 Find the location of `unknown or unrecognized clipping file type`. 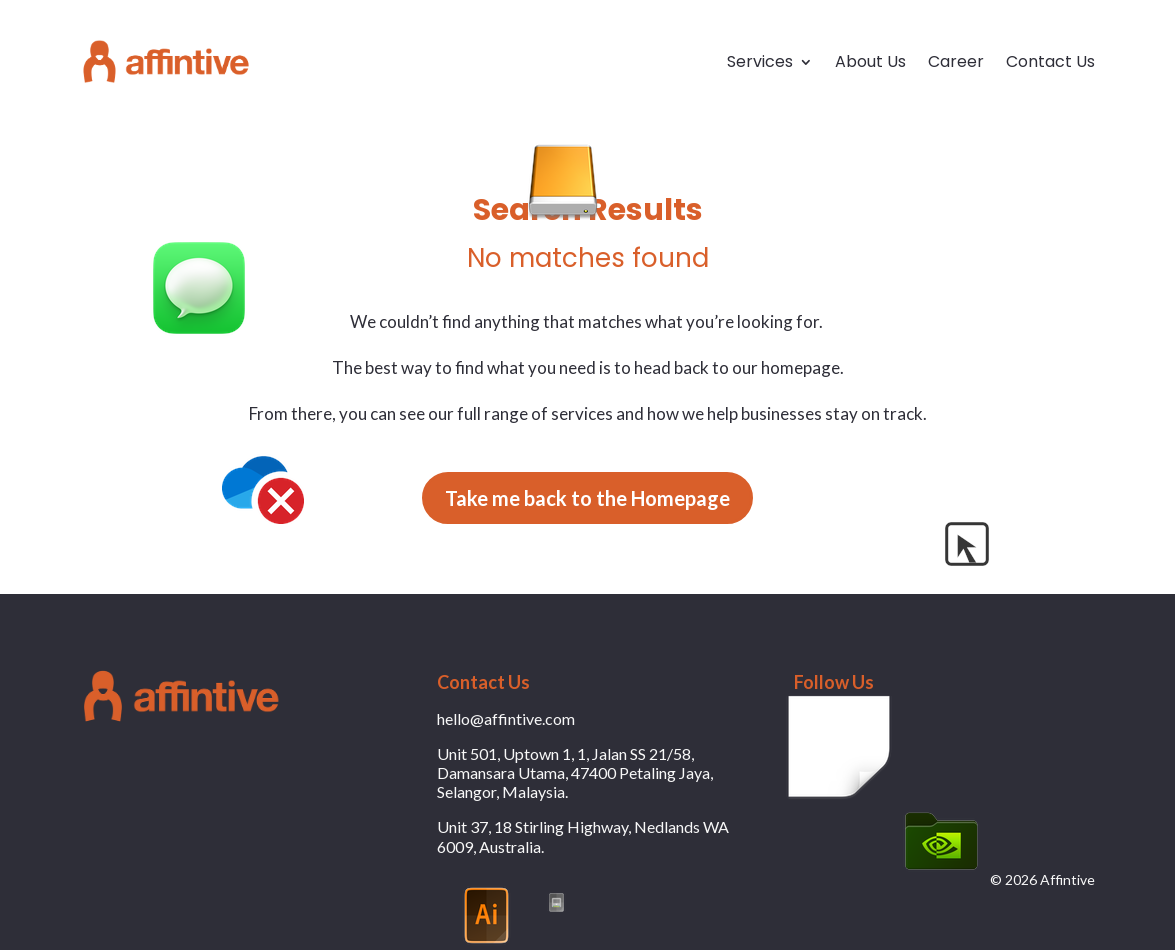

unknown or unrecognized clipping file type is located at coordinates (839, 749).